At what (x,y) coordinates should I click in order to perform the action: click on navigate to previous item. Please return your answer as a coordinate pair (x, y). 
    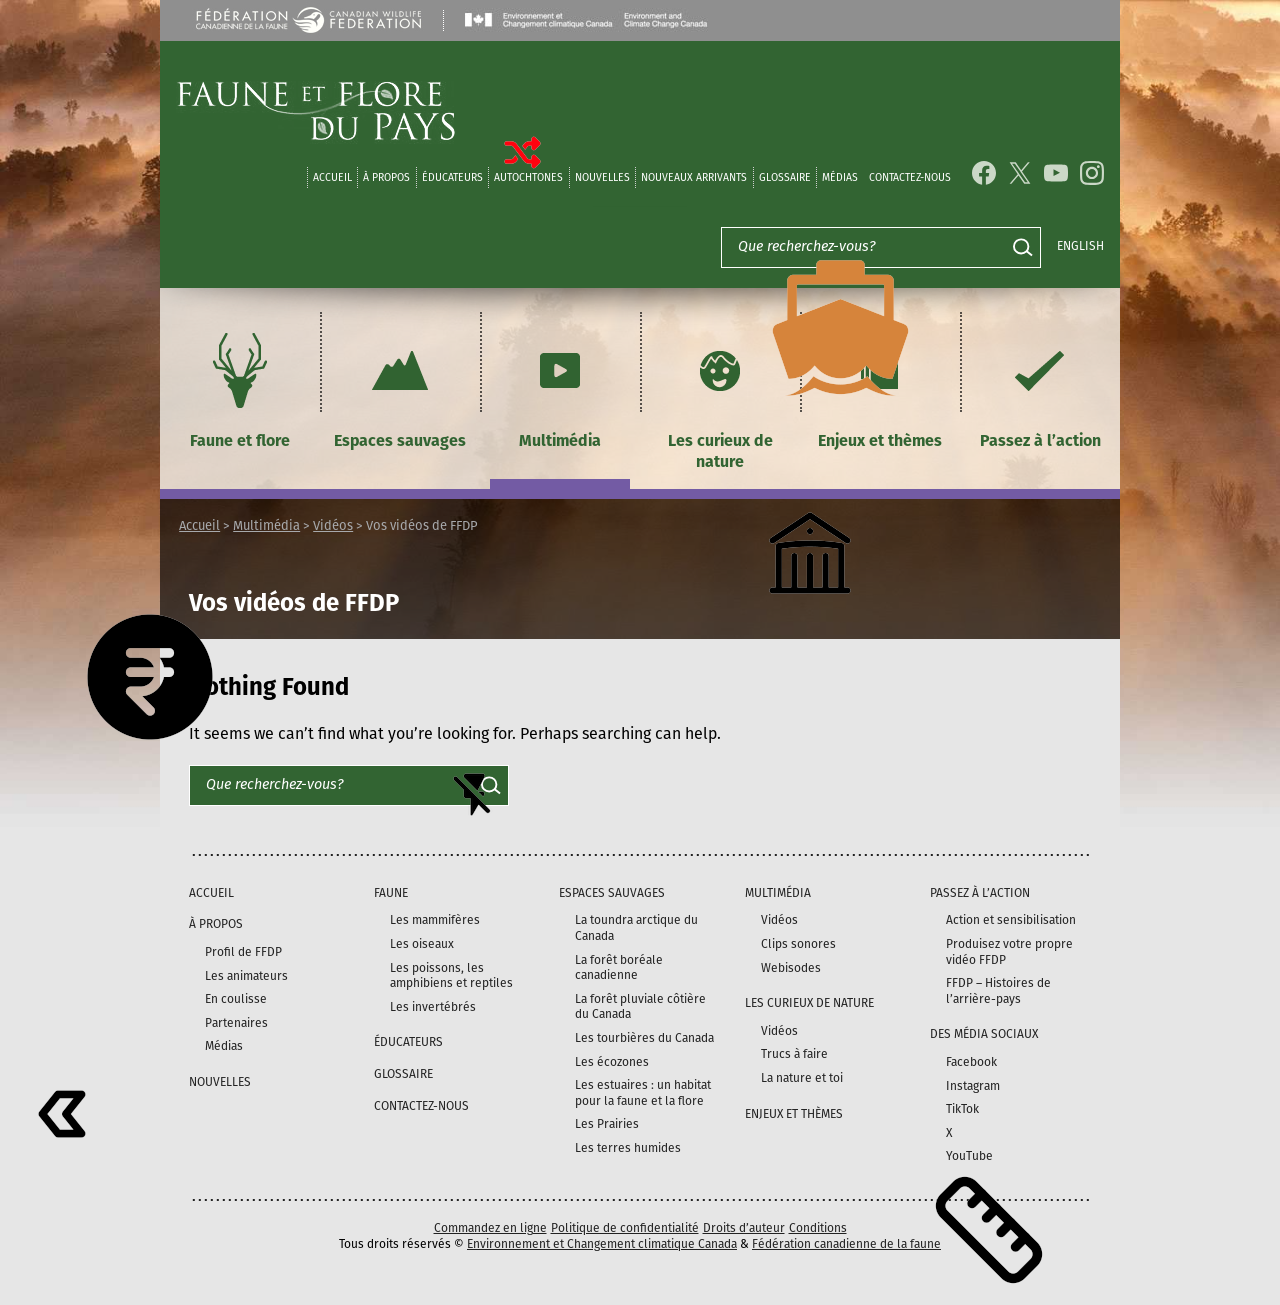
    Looking at the image, I should click on (62, 1114).